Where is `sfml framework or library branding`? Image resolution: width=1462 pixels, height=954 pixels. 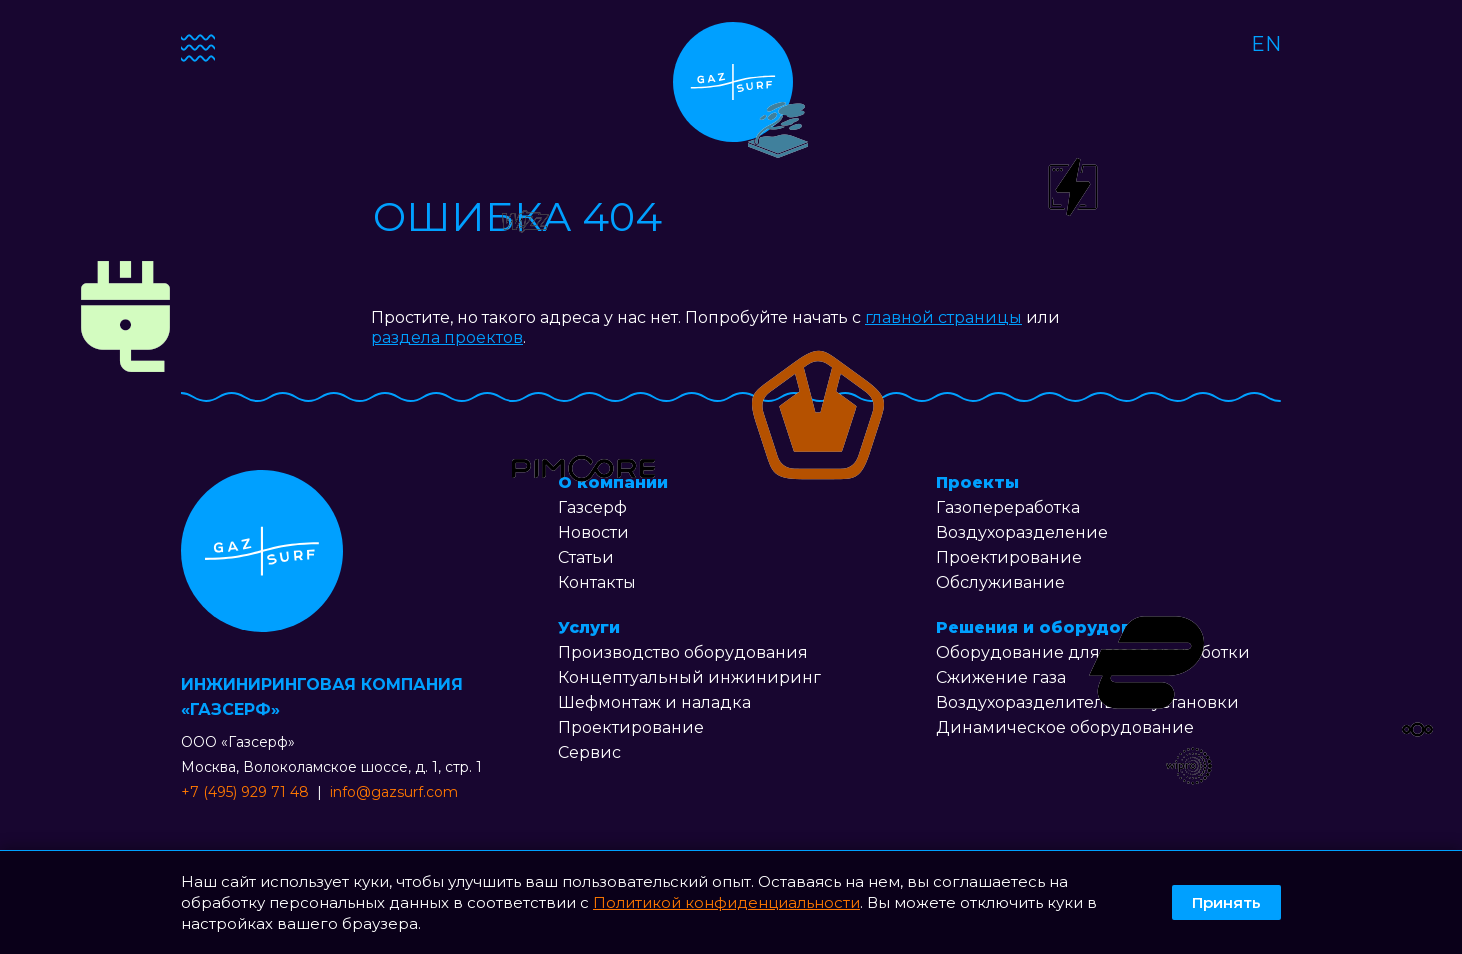
sfml framework or library branding is located at coordinates (818, 415).